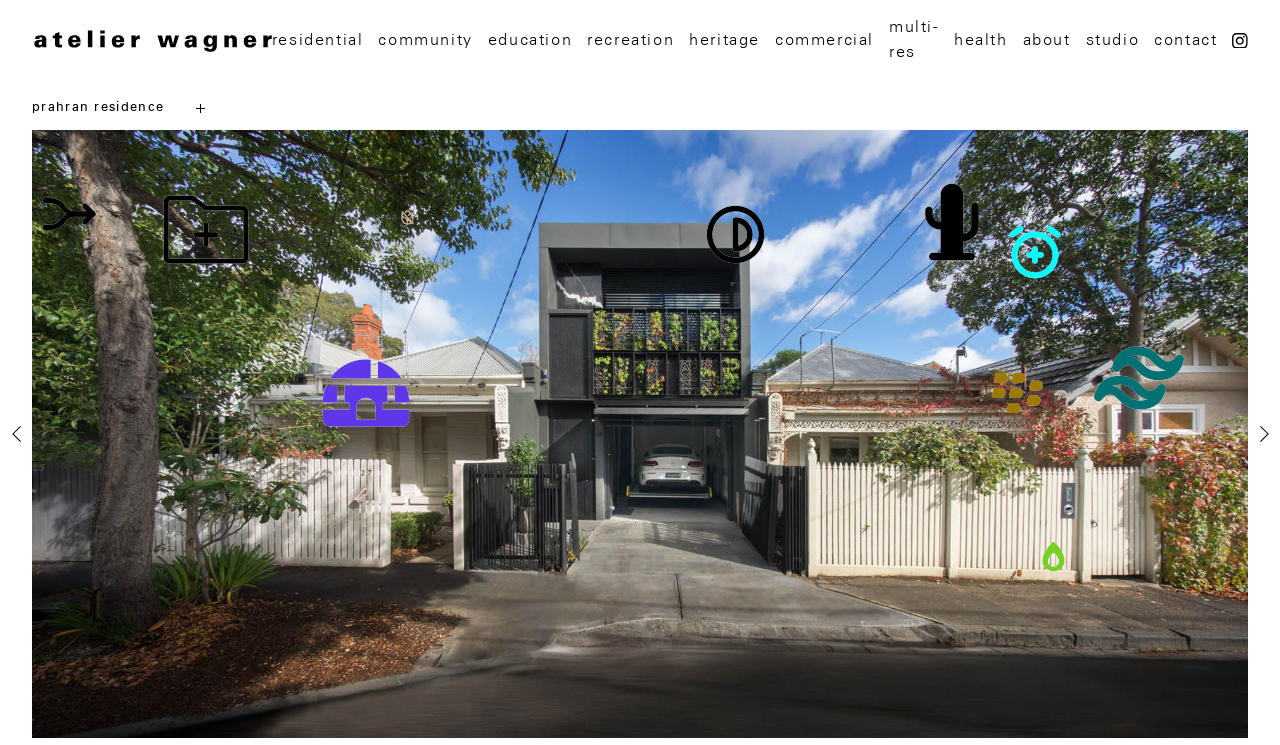 This screenshot has height=745, width=1280. Describe the element at coordinates (69, 214) in the screenshot. I see `merge or combine selected items` at that location.